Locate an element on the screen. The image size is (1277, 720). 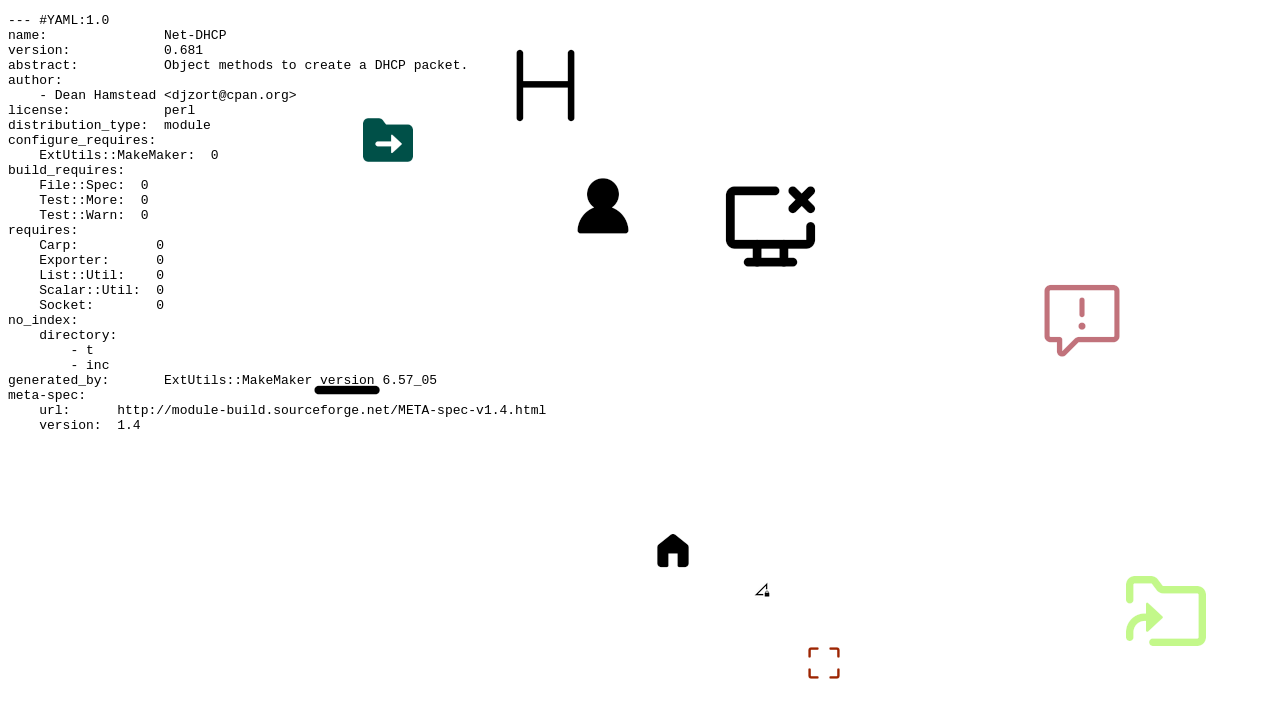
format text as a heading is located at coordinates (545, 85).